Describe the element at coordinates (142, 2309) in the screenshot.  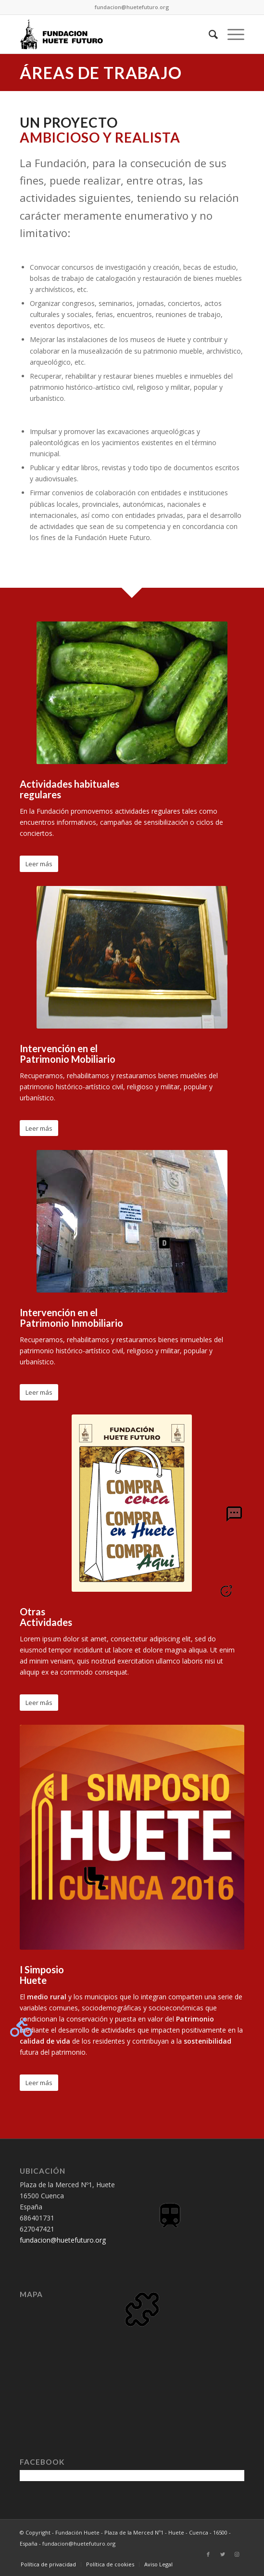
I see `access extensions or plugins` at that location.